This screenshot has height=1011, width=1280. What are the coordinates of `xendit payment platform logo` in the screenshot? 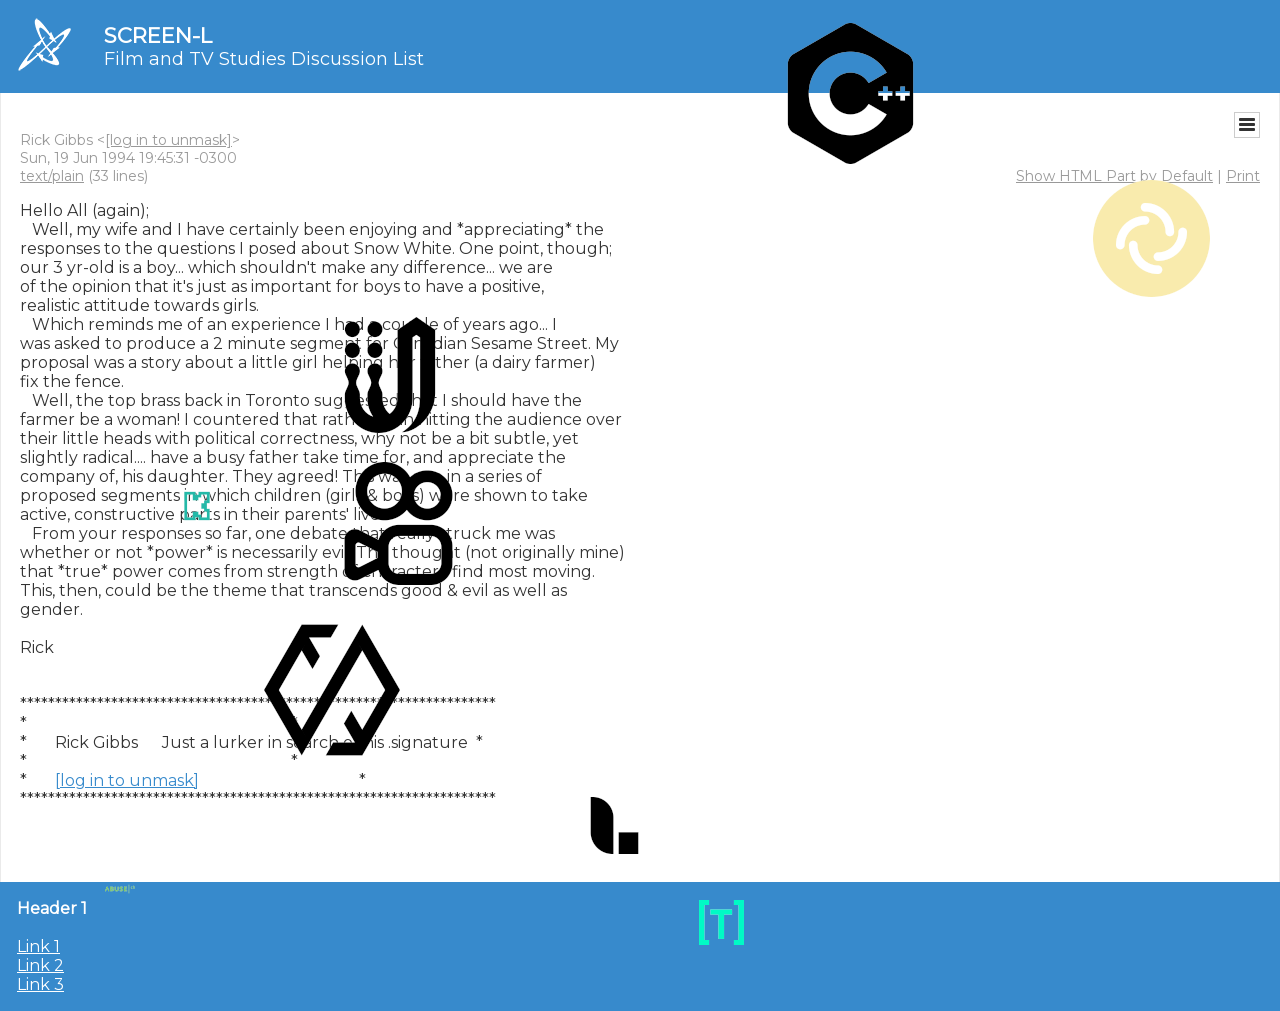 It's located at (332, 690).